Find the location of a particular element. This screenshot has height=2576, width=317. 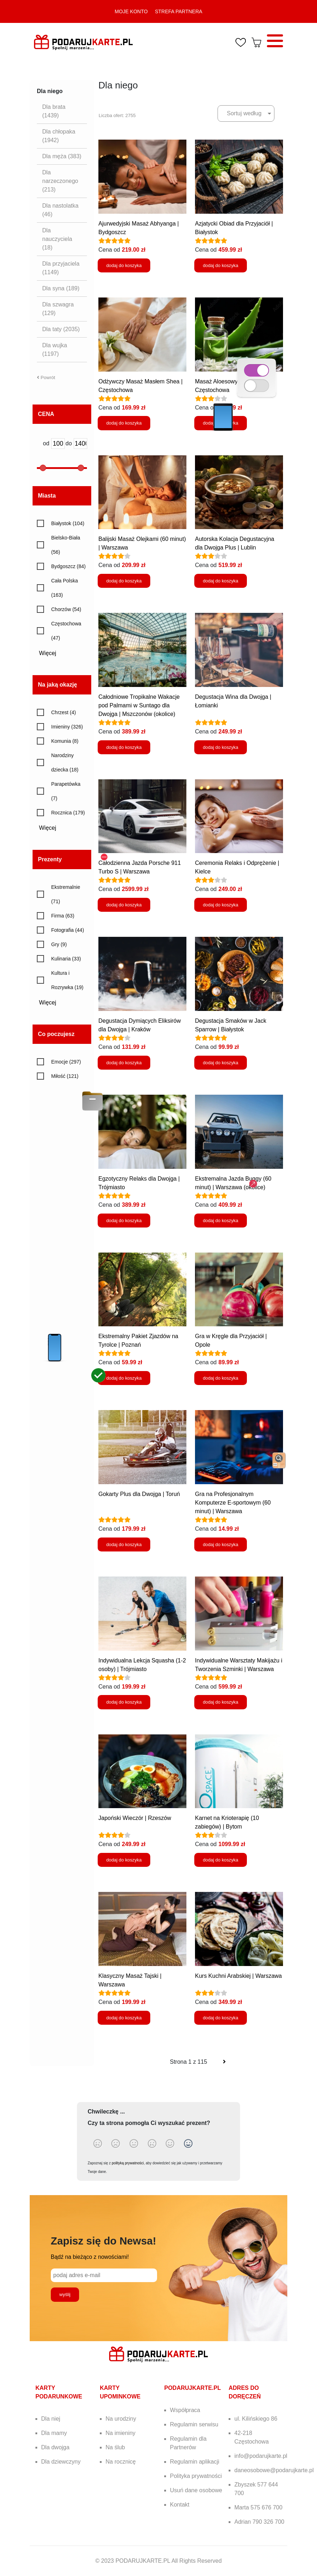

indicates an error or failed action is located at coordinates (104, 857).